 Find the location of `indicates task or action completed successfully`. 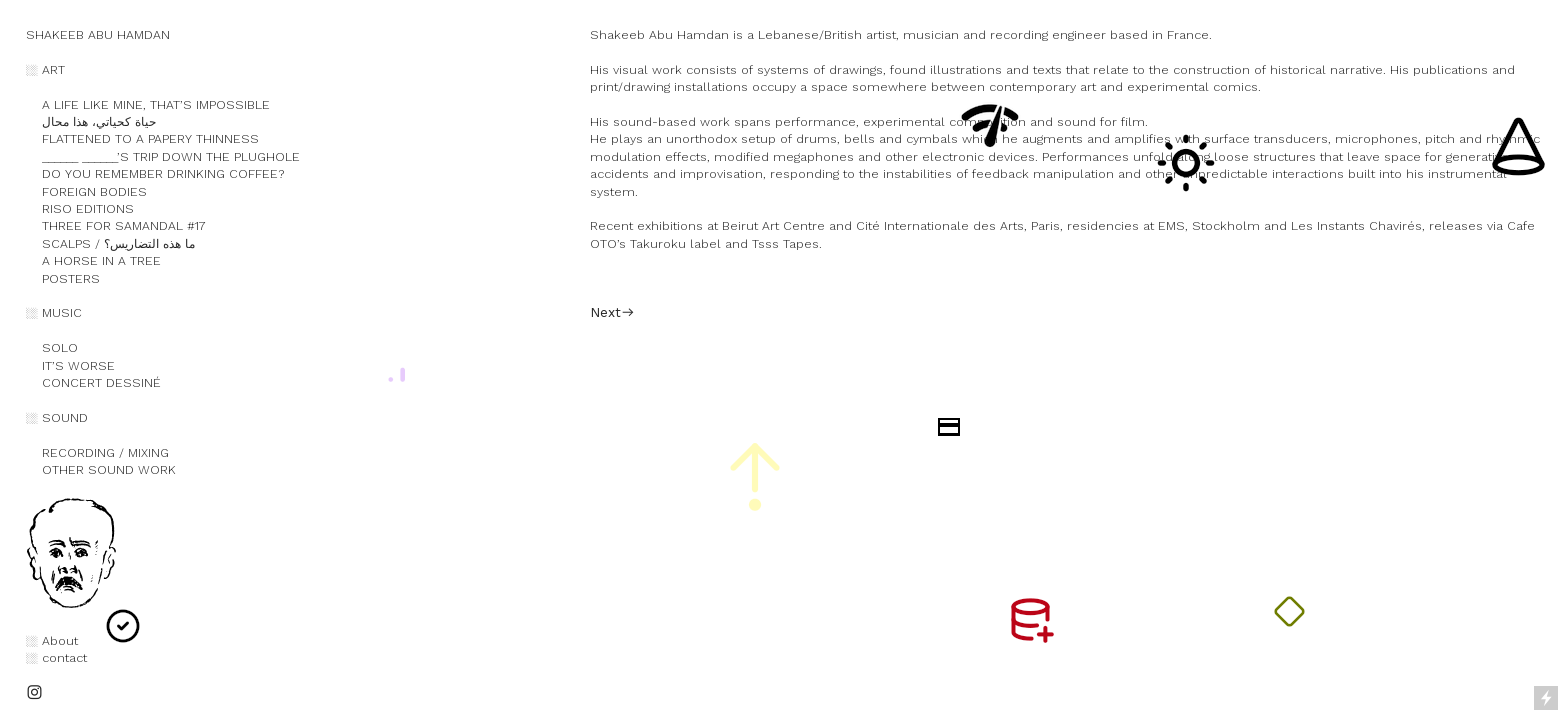

indicates task or action completed successfully is located at coordinates (123, 626).